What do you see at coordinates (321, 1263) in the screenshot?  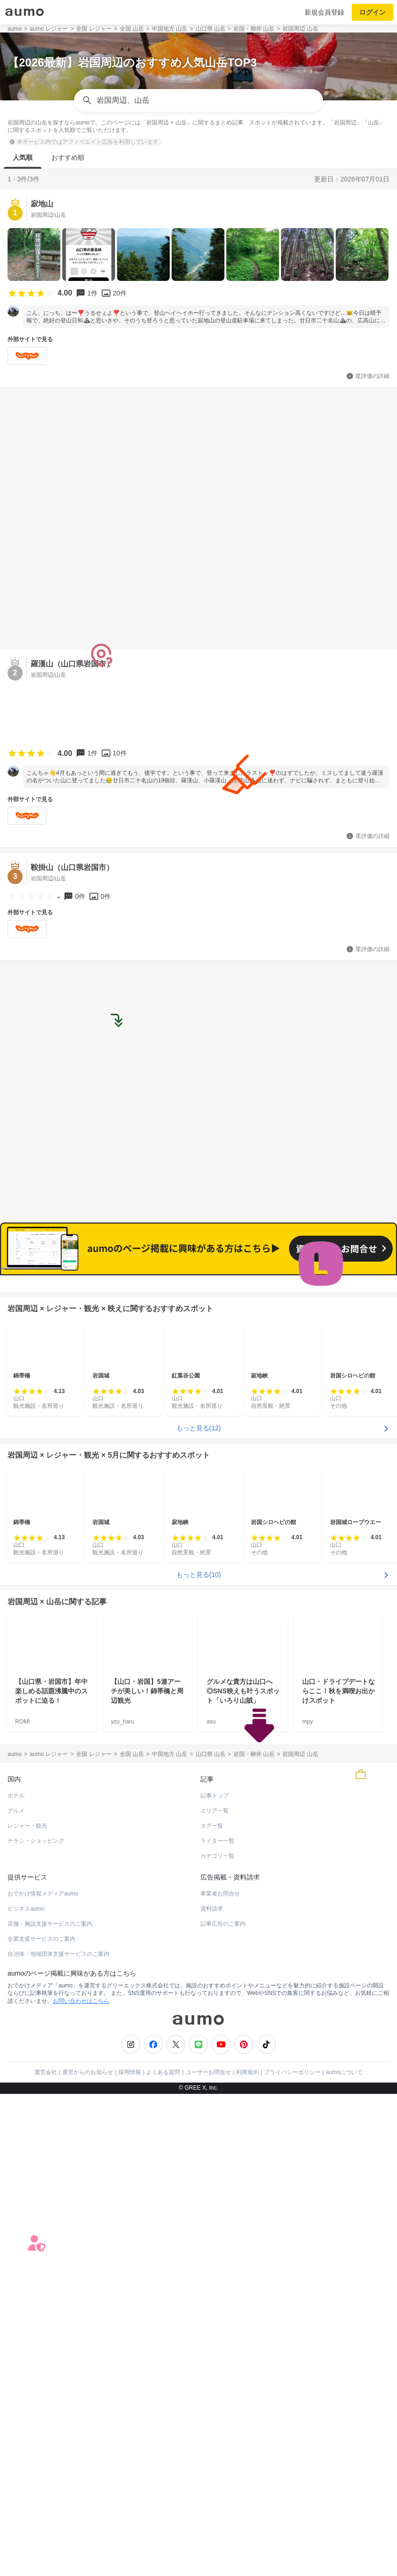 I see `indicates items or options starting with the letter "L"` at bounding box center [321, 1263].